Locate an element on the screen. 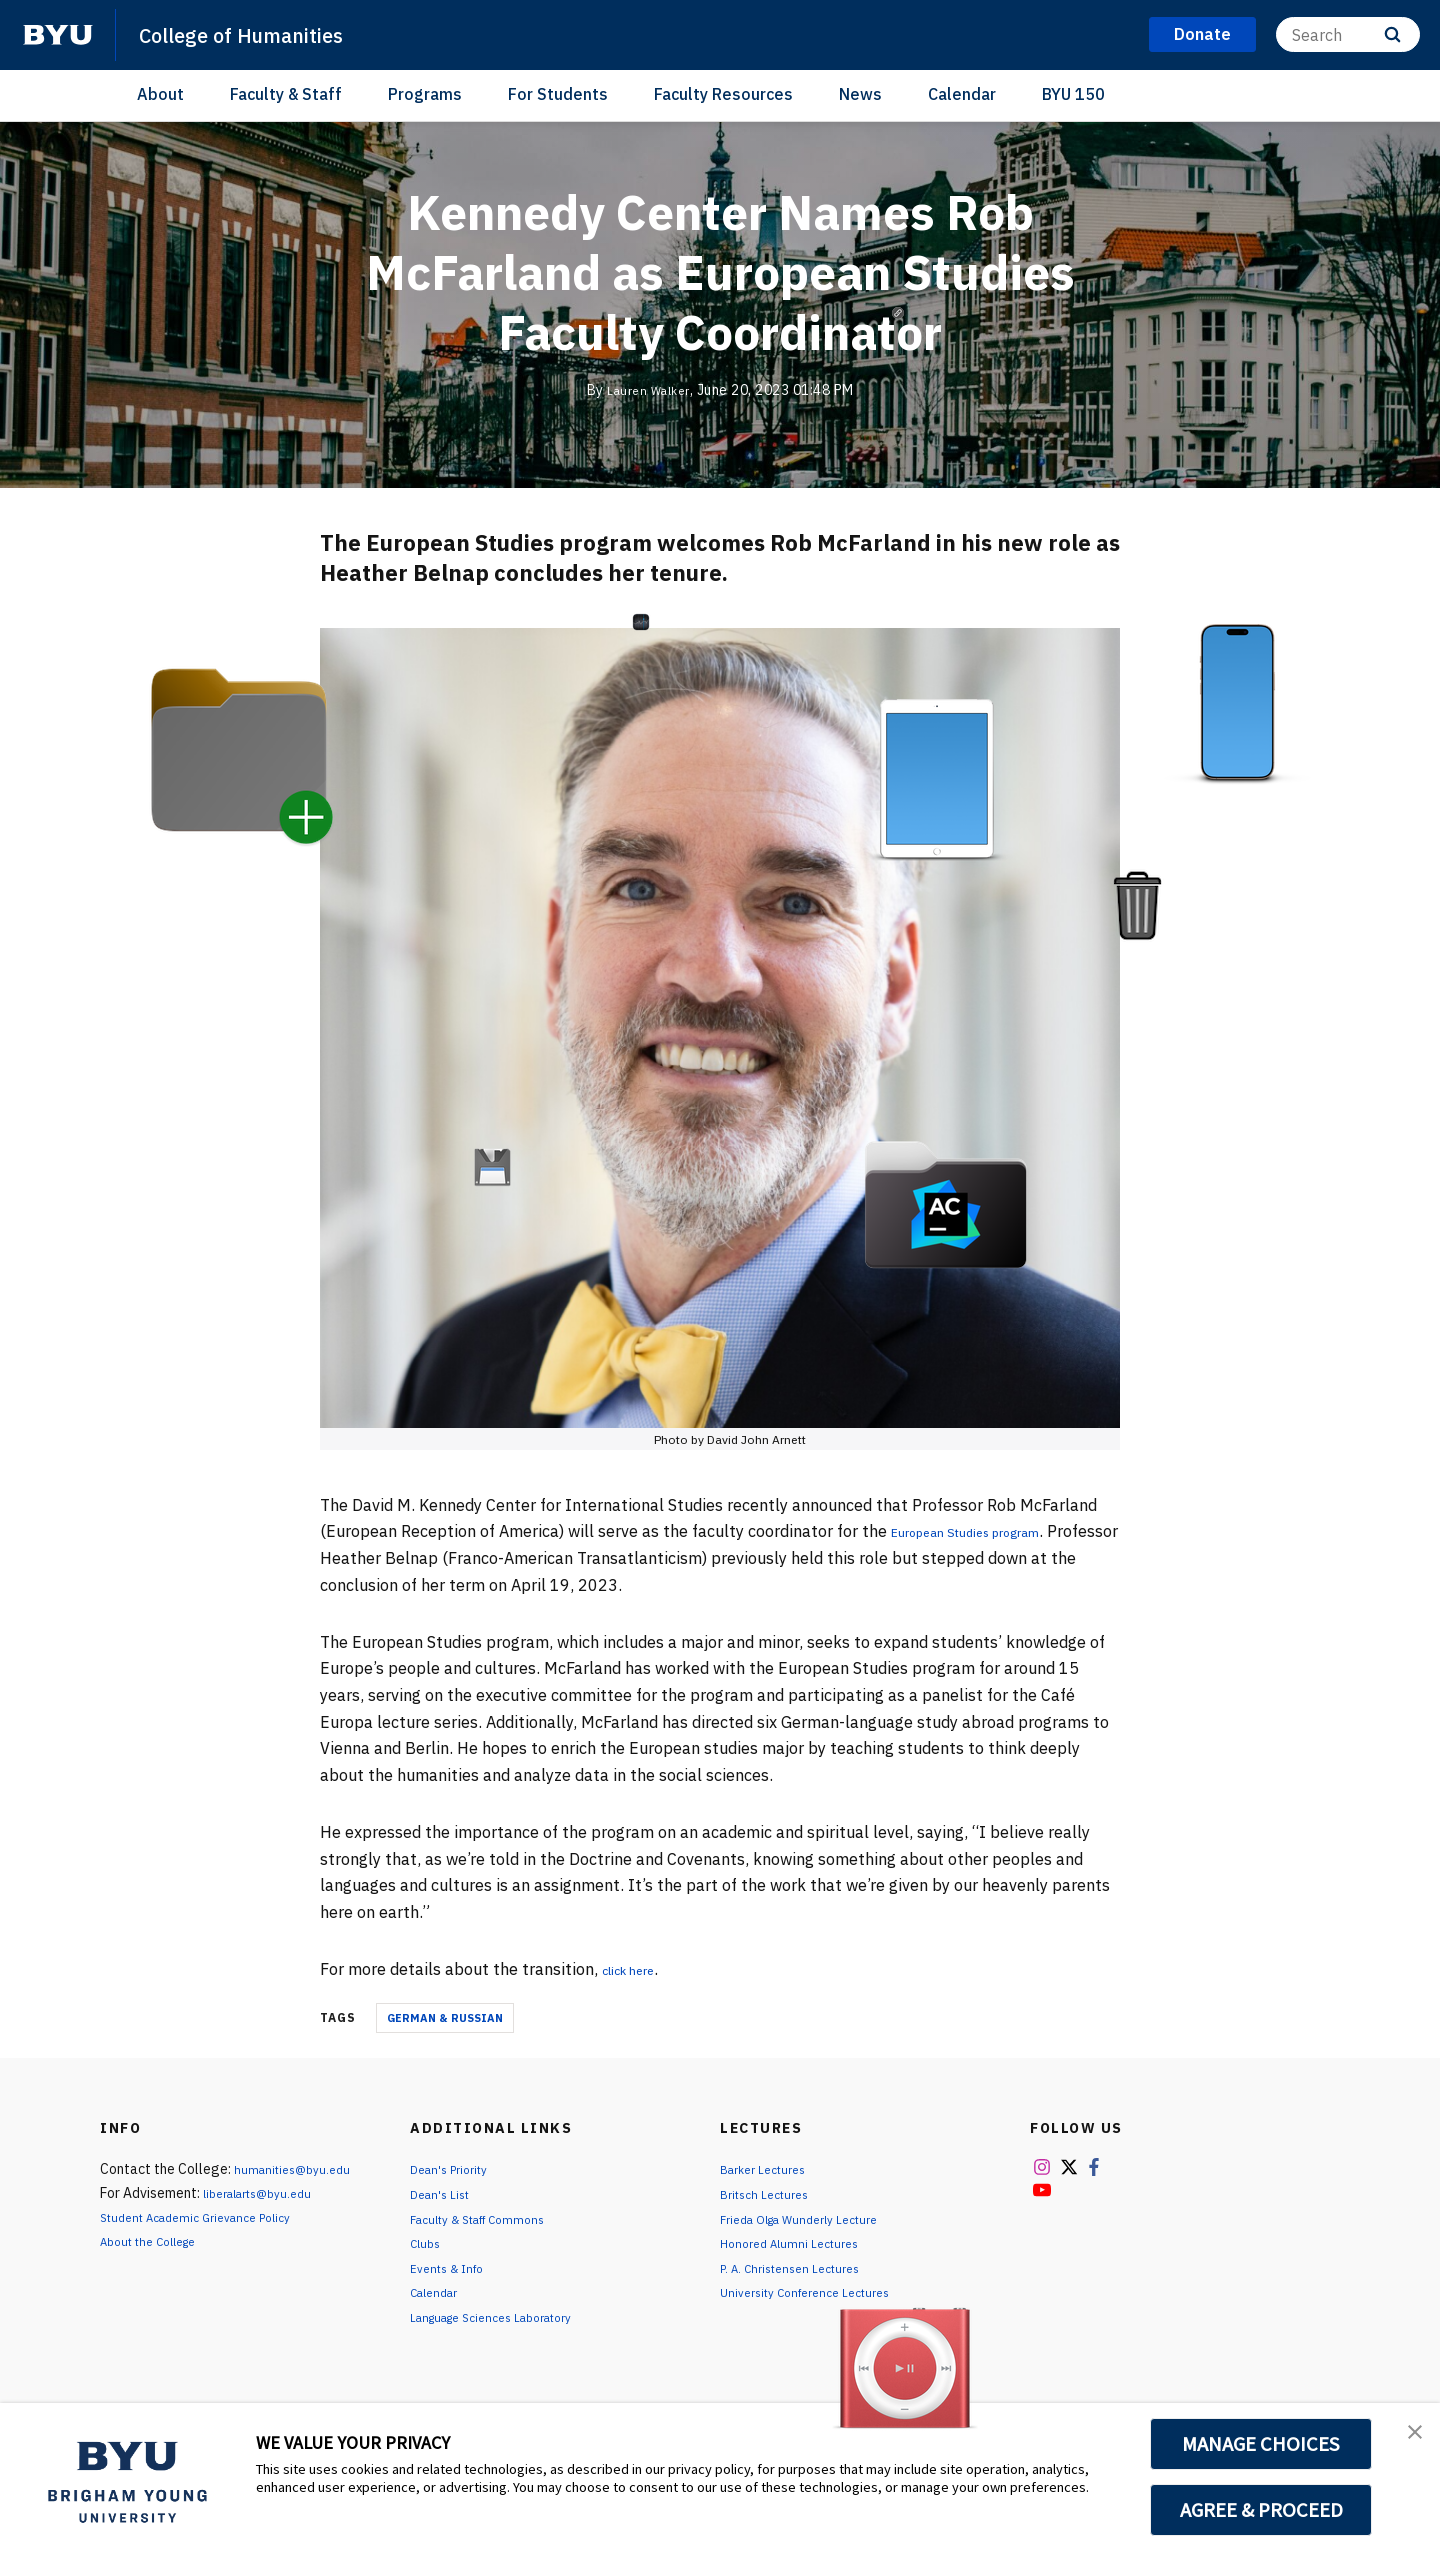  open AppCode project folder is located at coordinates (945, 1209).